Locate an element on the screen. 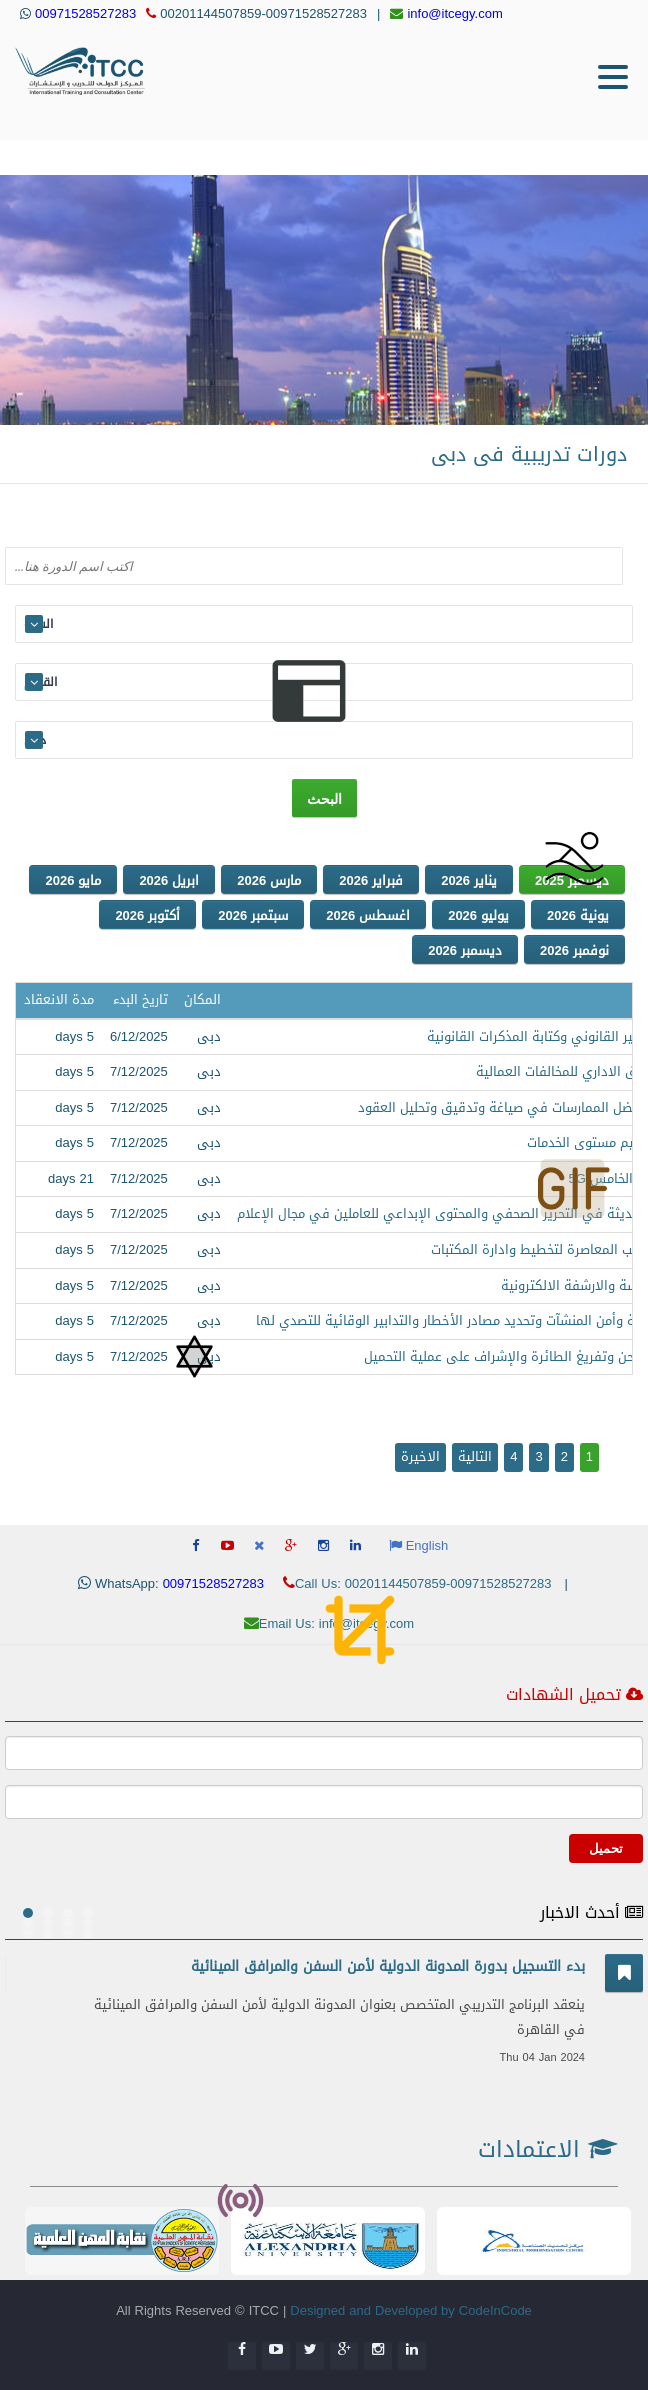  start a live broadcast or stream is located at coordinates (240, 2200).